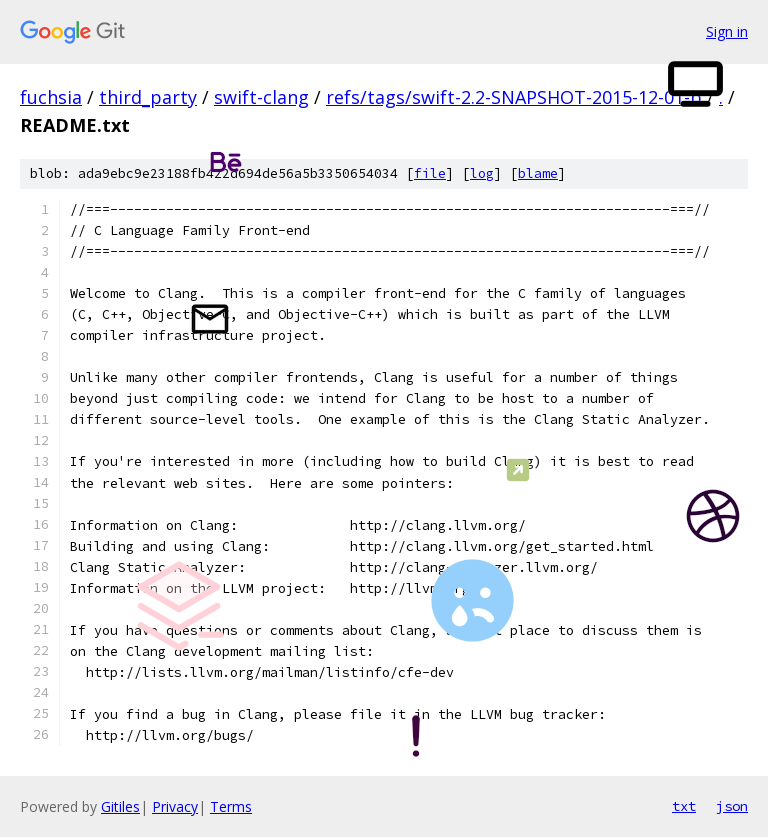 The height and width of the screenshot is (837, 768). I want to click on open your inbox or email messages, so click(210, 319).